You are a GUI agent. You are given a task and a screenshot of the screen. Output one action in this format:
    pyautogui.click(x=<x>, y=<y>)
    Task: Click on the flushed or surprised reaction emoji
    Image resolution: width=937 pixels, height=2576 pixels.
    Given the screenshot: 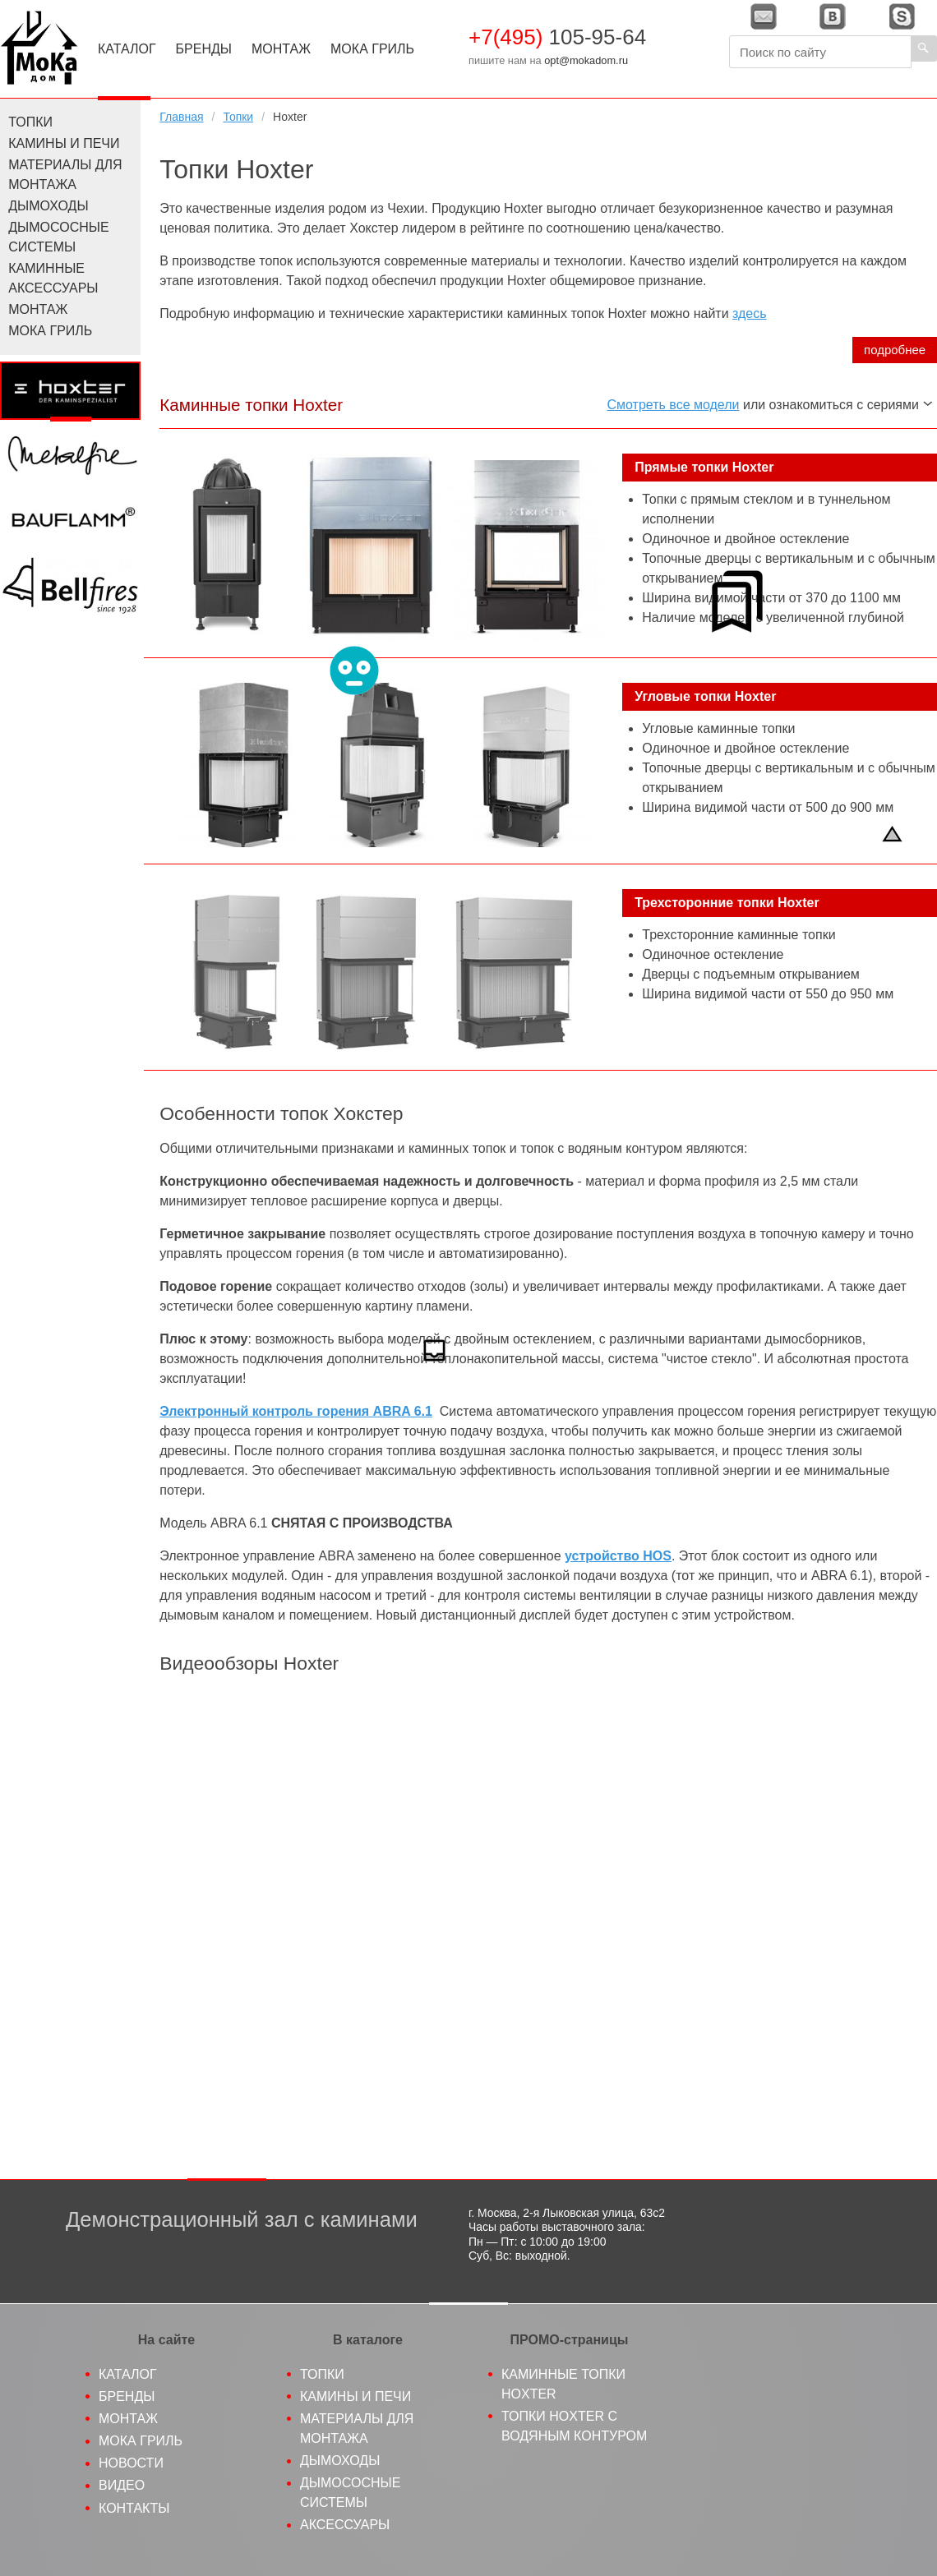 What is the action you would take?
    pyautogui.click(x=354, y=670)
    